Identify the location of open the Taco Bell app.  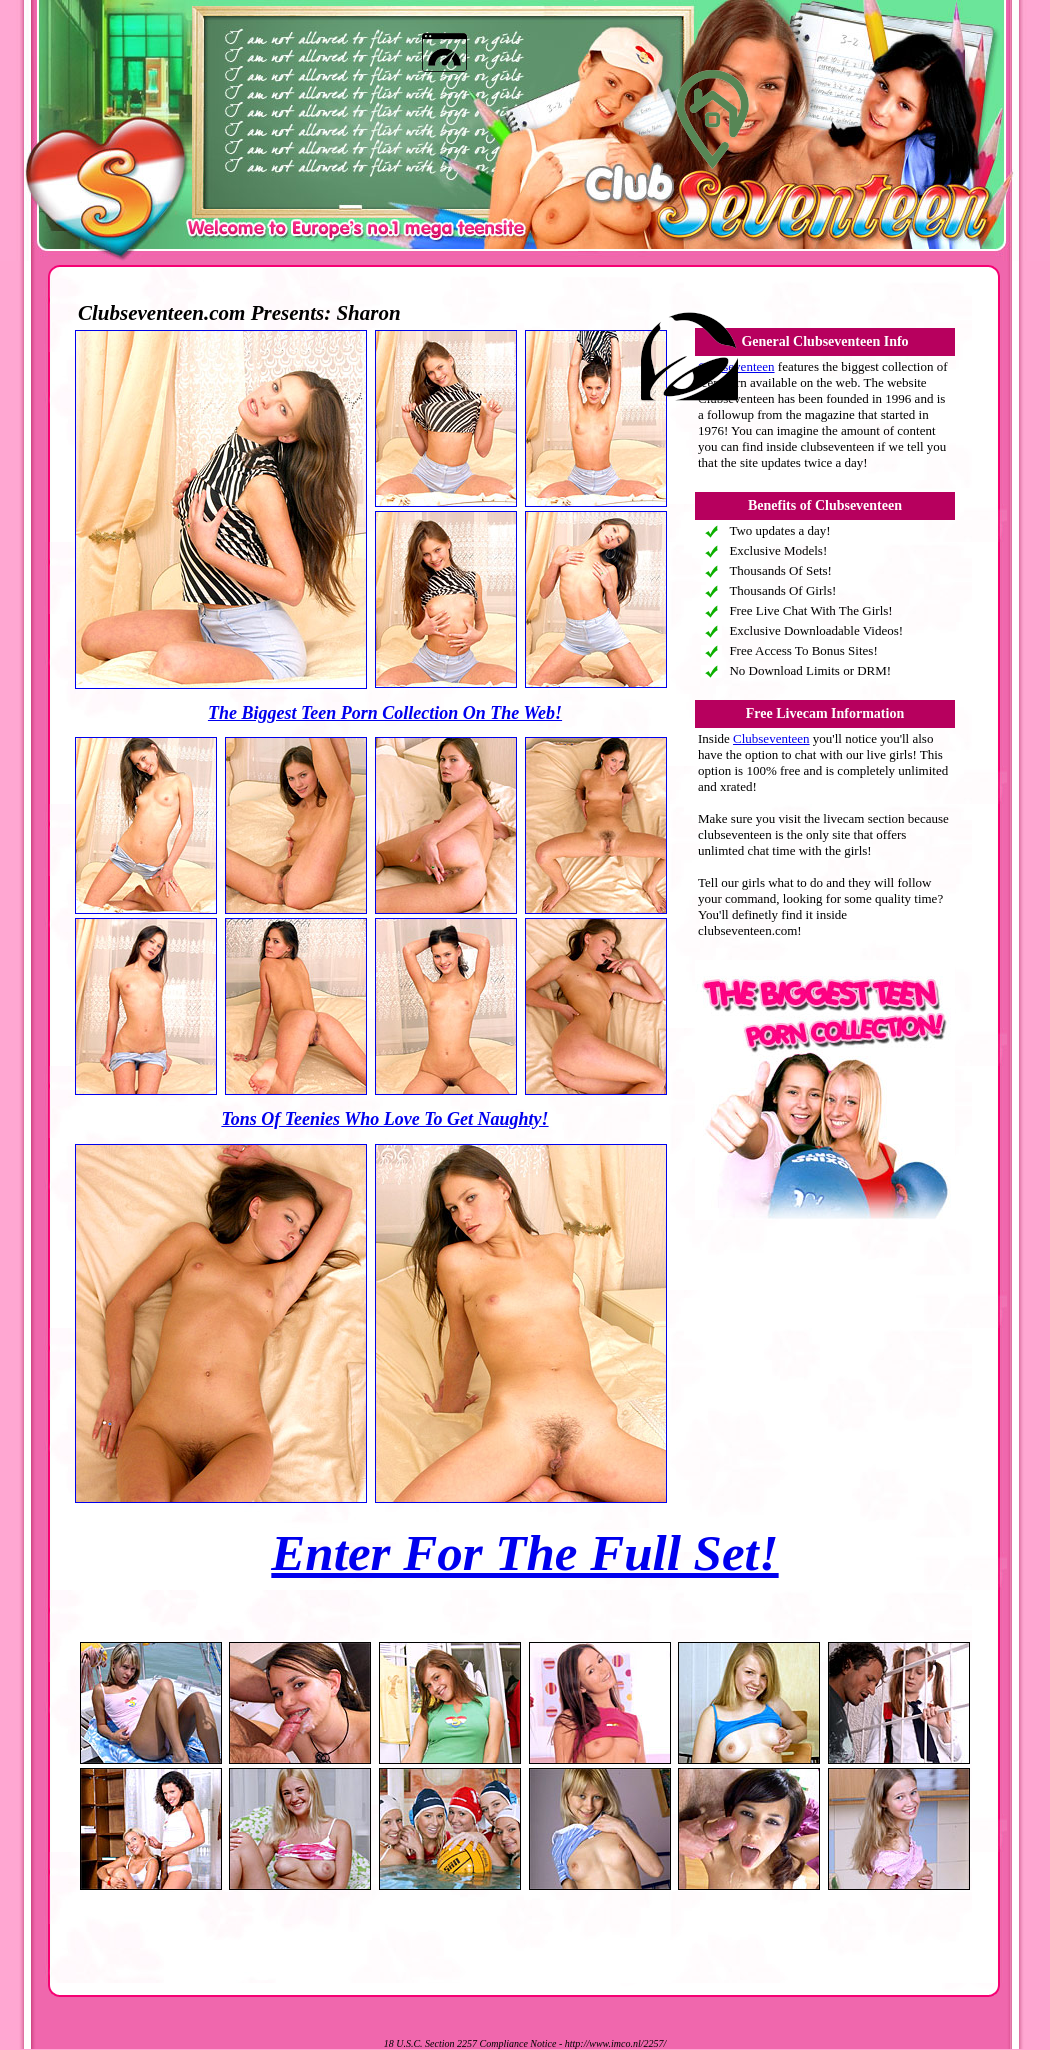
(689, 356).